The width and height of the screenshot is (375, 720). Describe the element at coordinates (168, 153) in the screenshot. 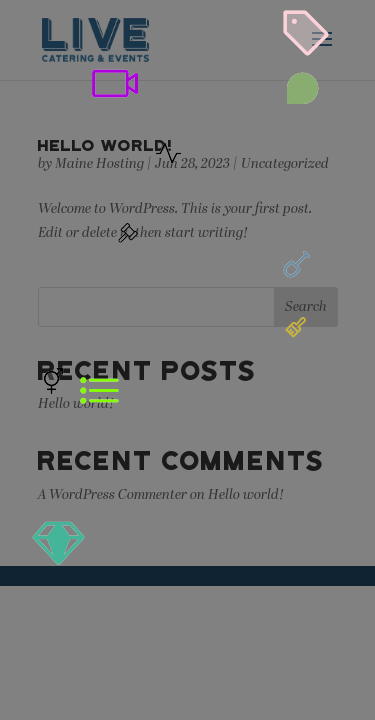

I see `view health or heart rate data` at that location.